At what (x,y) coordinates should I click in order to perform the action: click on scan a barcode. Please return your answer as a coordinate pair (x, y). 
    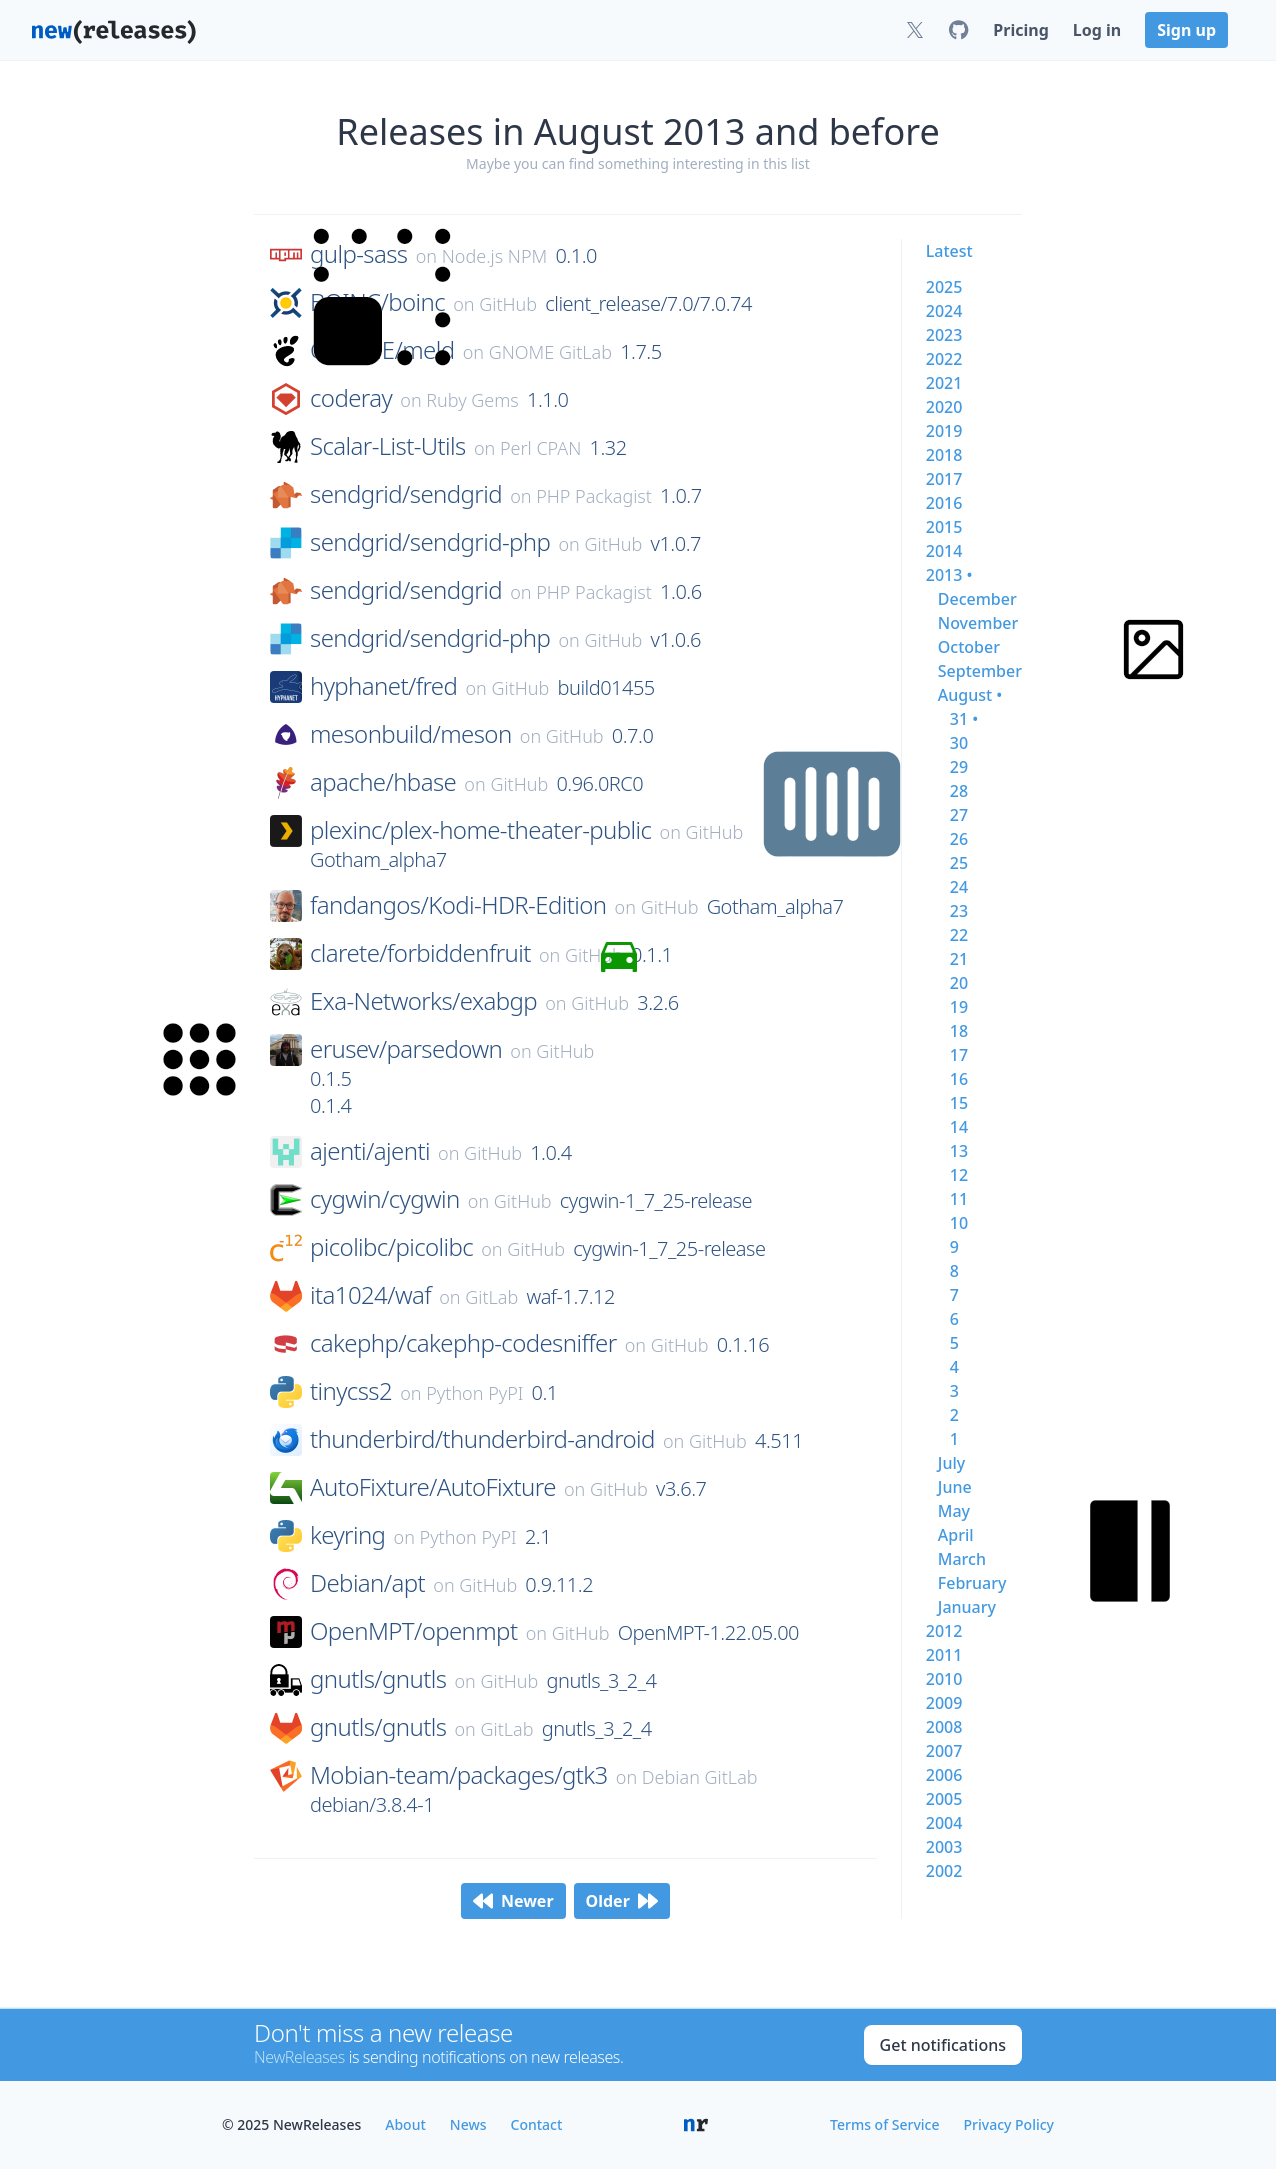
    Looking at the image, I should click on (832, 804).